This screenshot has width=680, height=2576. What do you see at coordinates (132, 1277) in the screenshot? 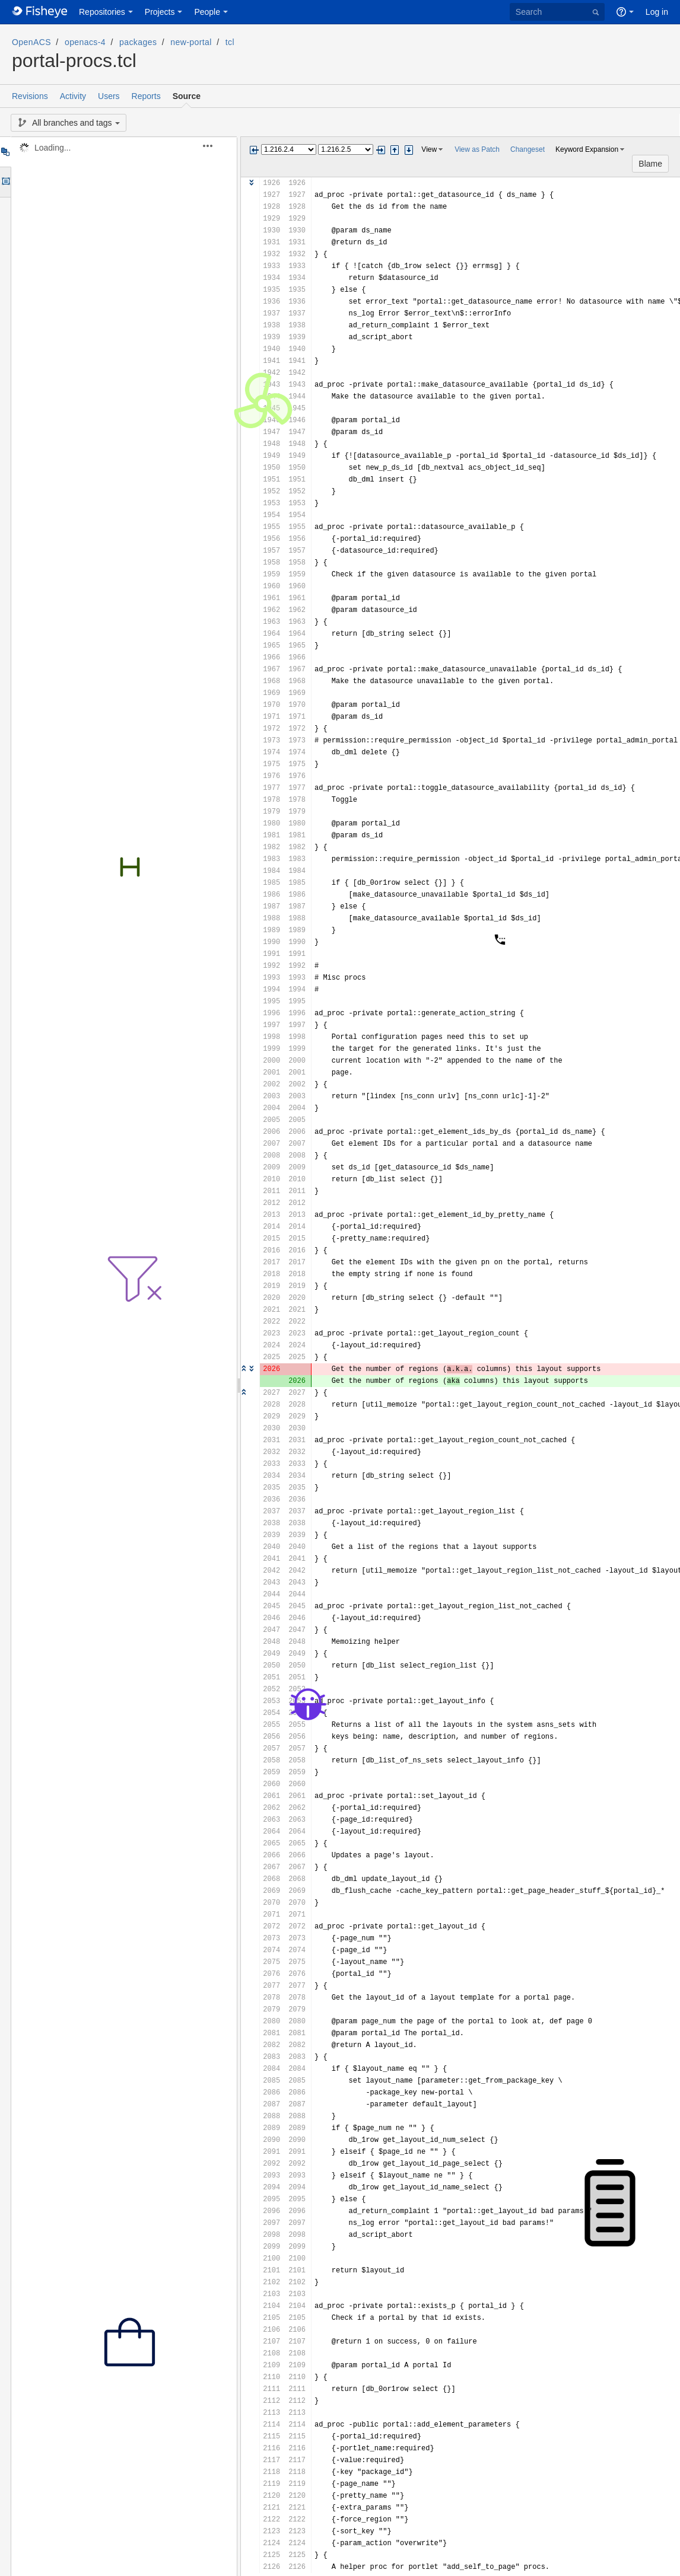
I see `clear all filters` at bounding box center [132, 1277].